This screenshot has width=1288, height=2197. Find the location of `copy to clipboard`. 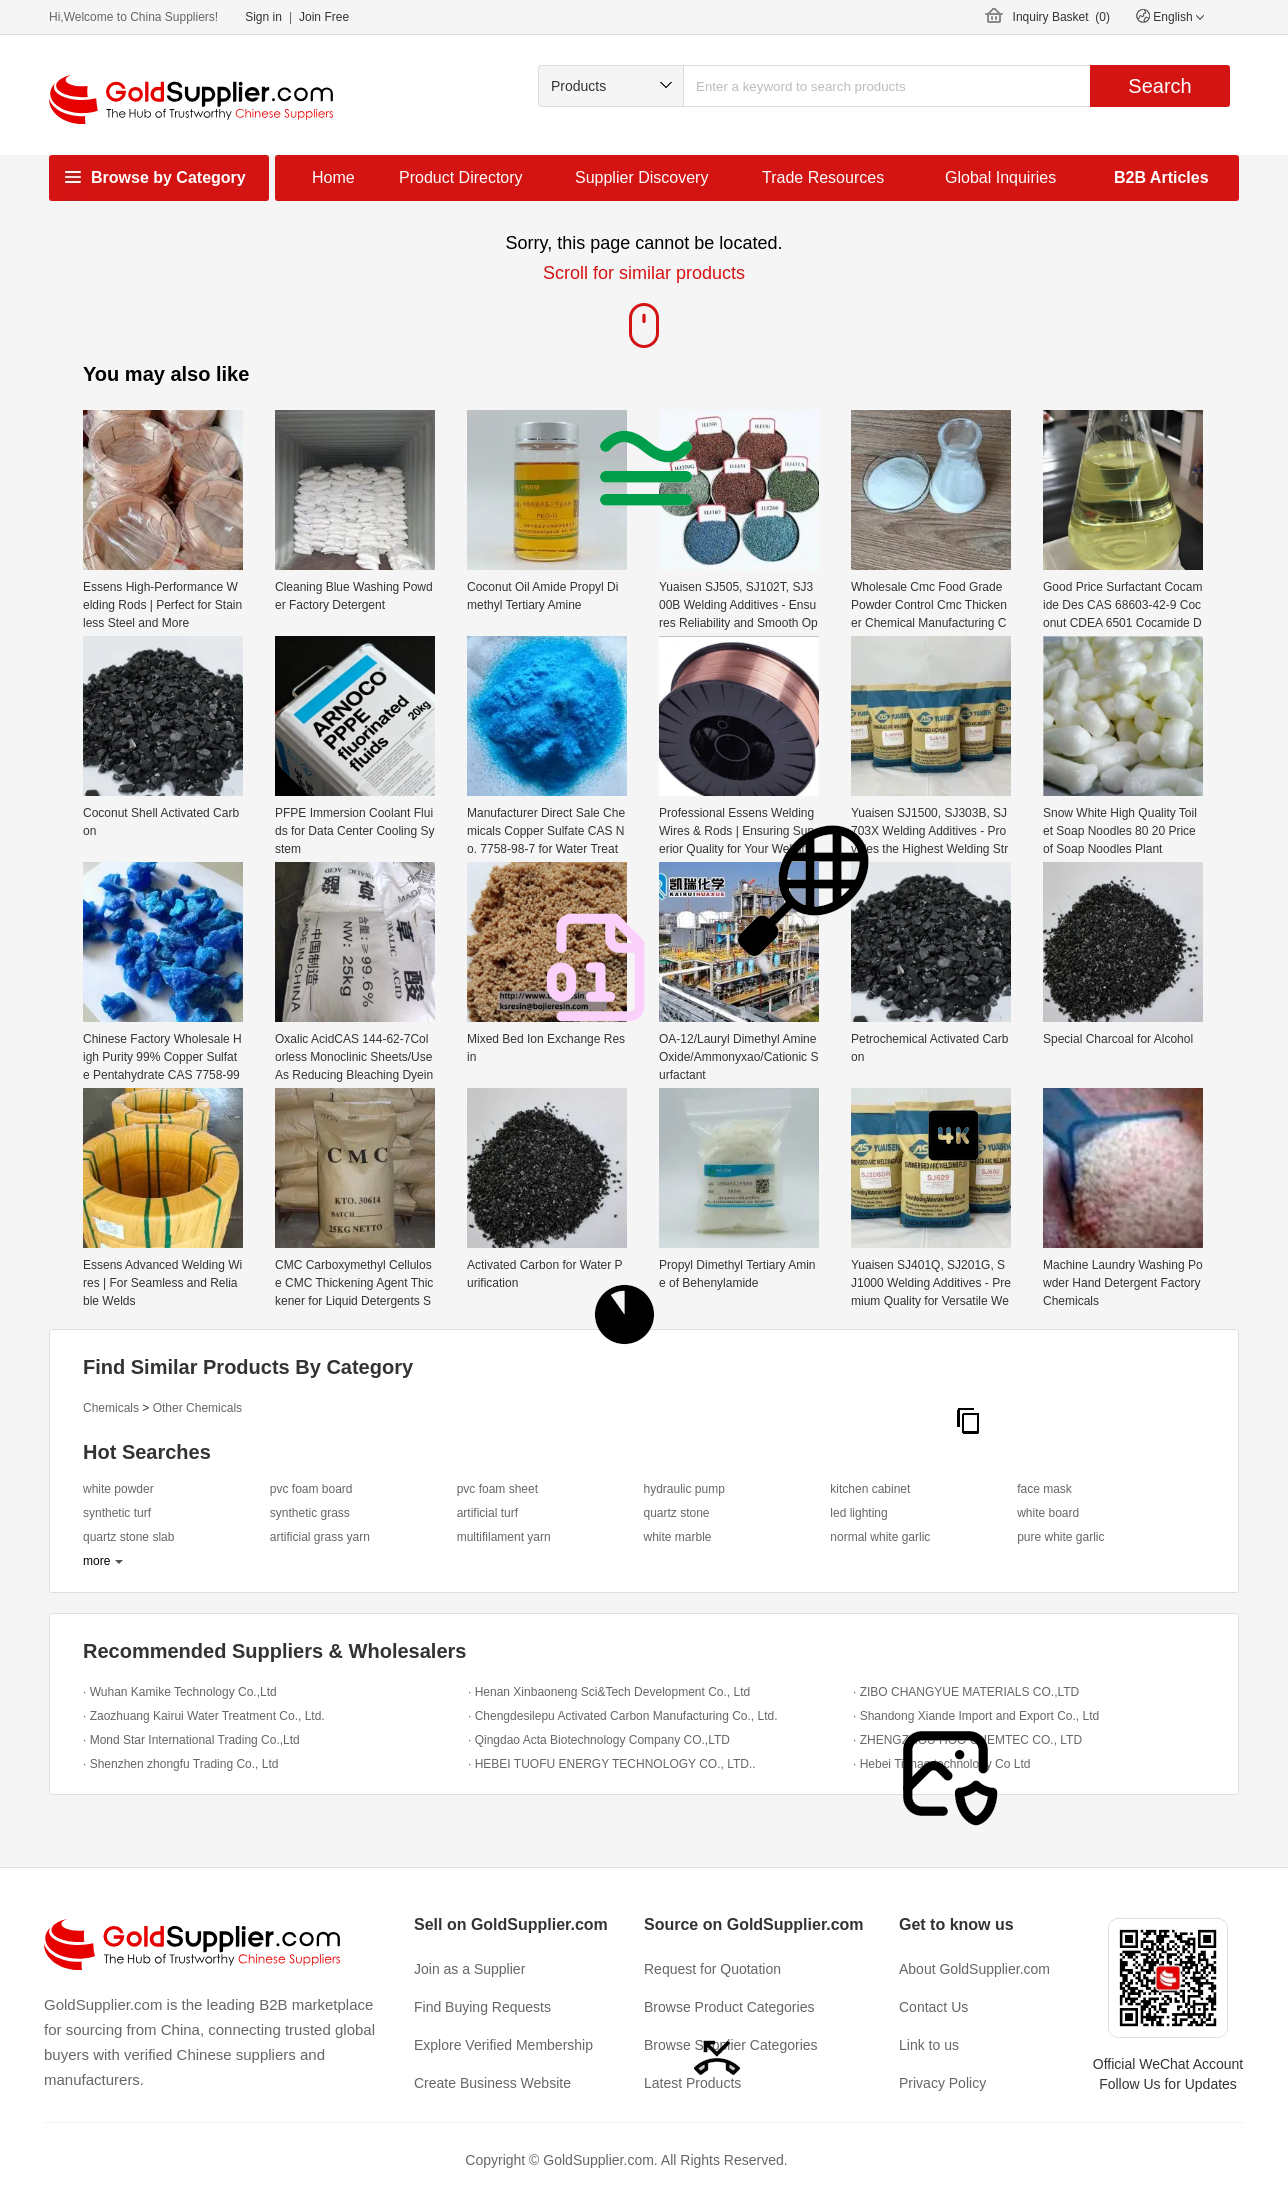

copy to clipboard is located at coordinates (969, 1421).